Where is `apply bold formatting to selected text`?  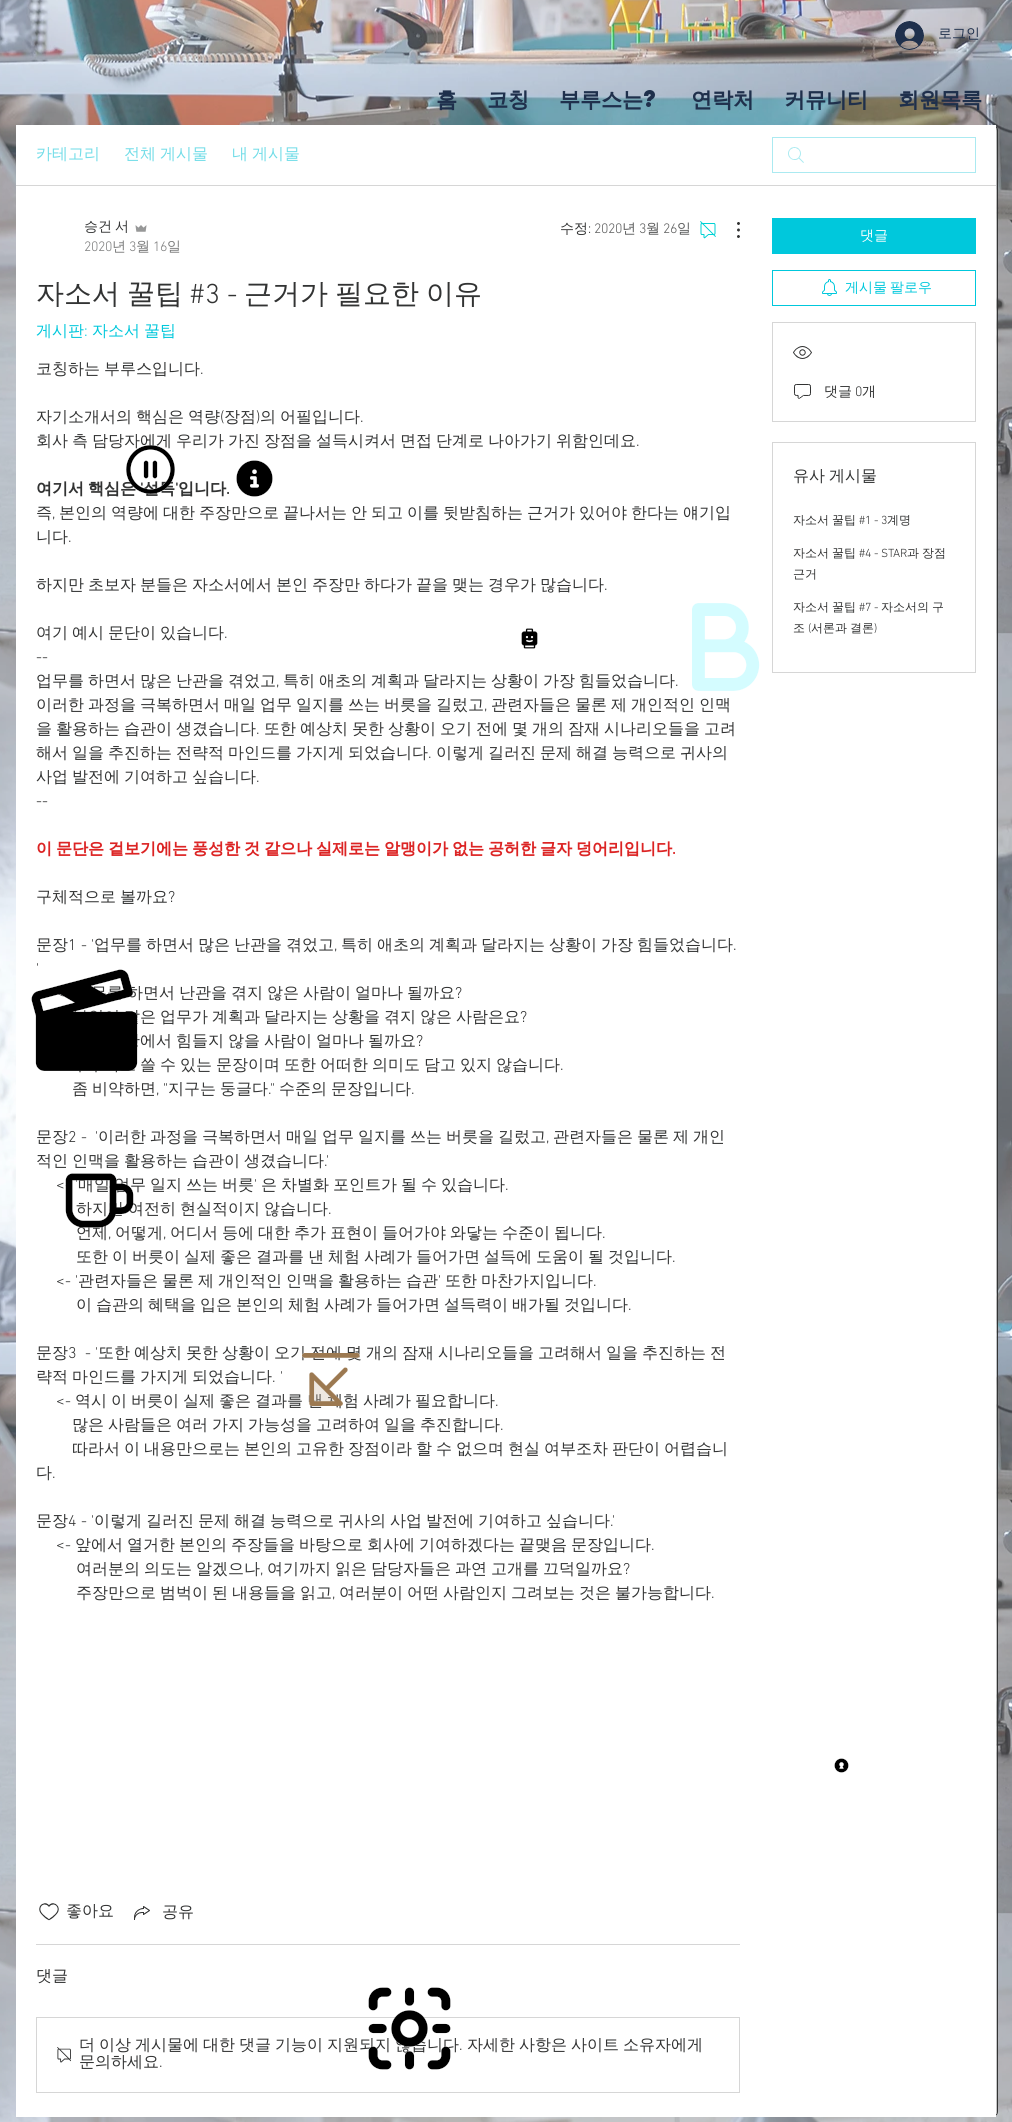 apply bold formatting to selected text is located at coordinates (723, 647).